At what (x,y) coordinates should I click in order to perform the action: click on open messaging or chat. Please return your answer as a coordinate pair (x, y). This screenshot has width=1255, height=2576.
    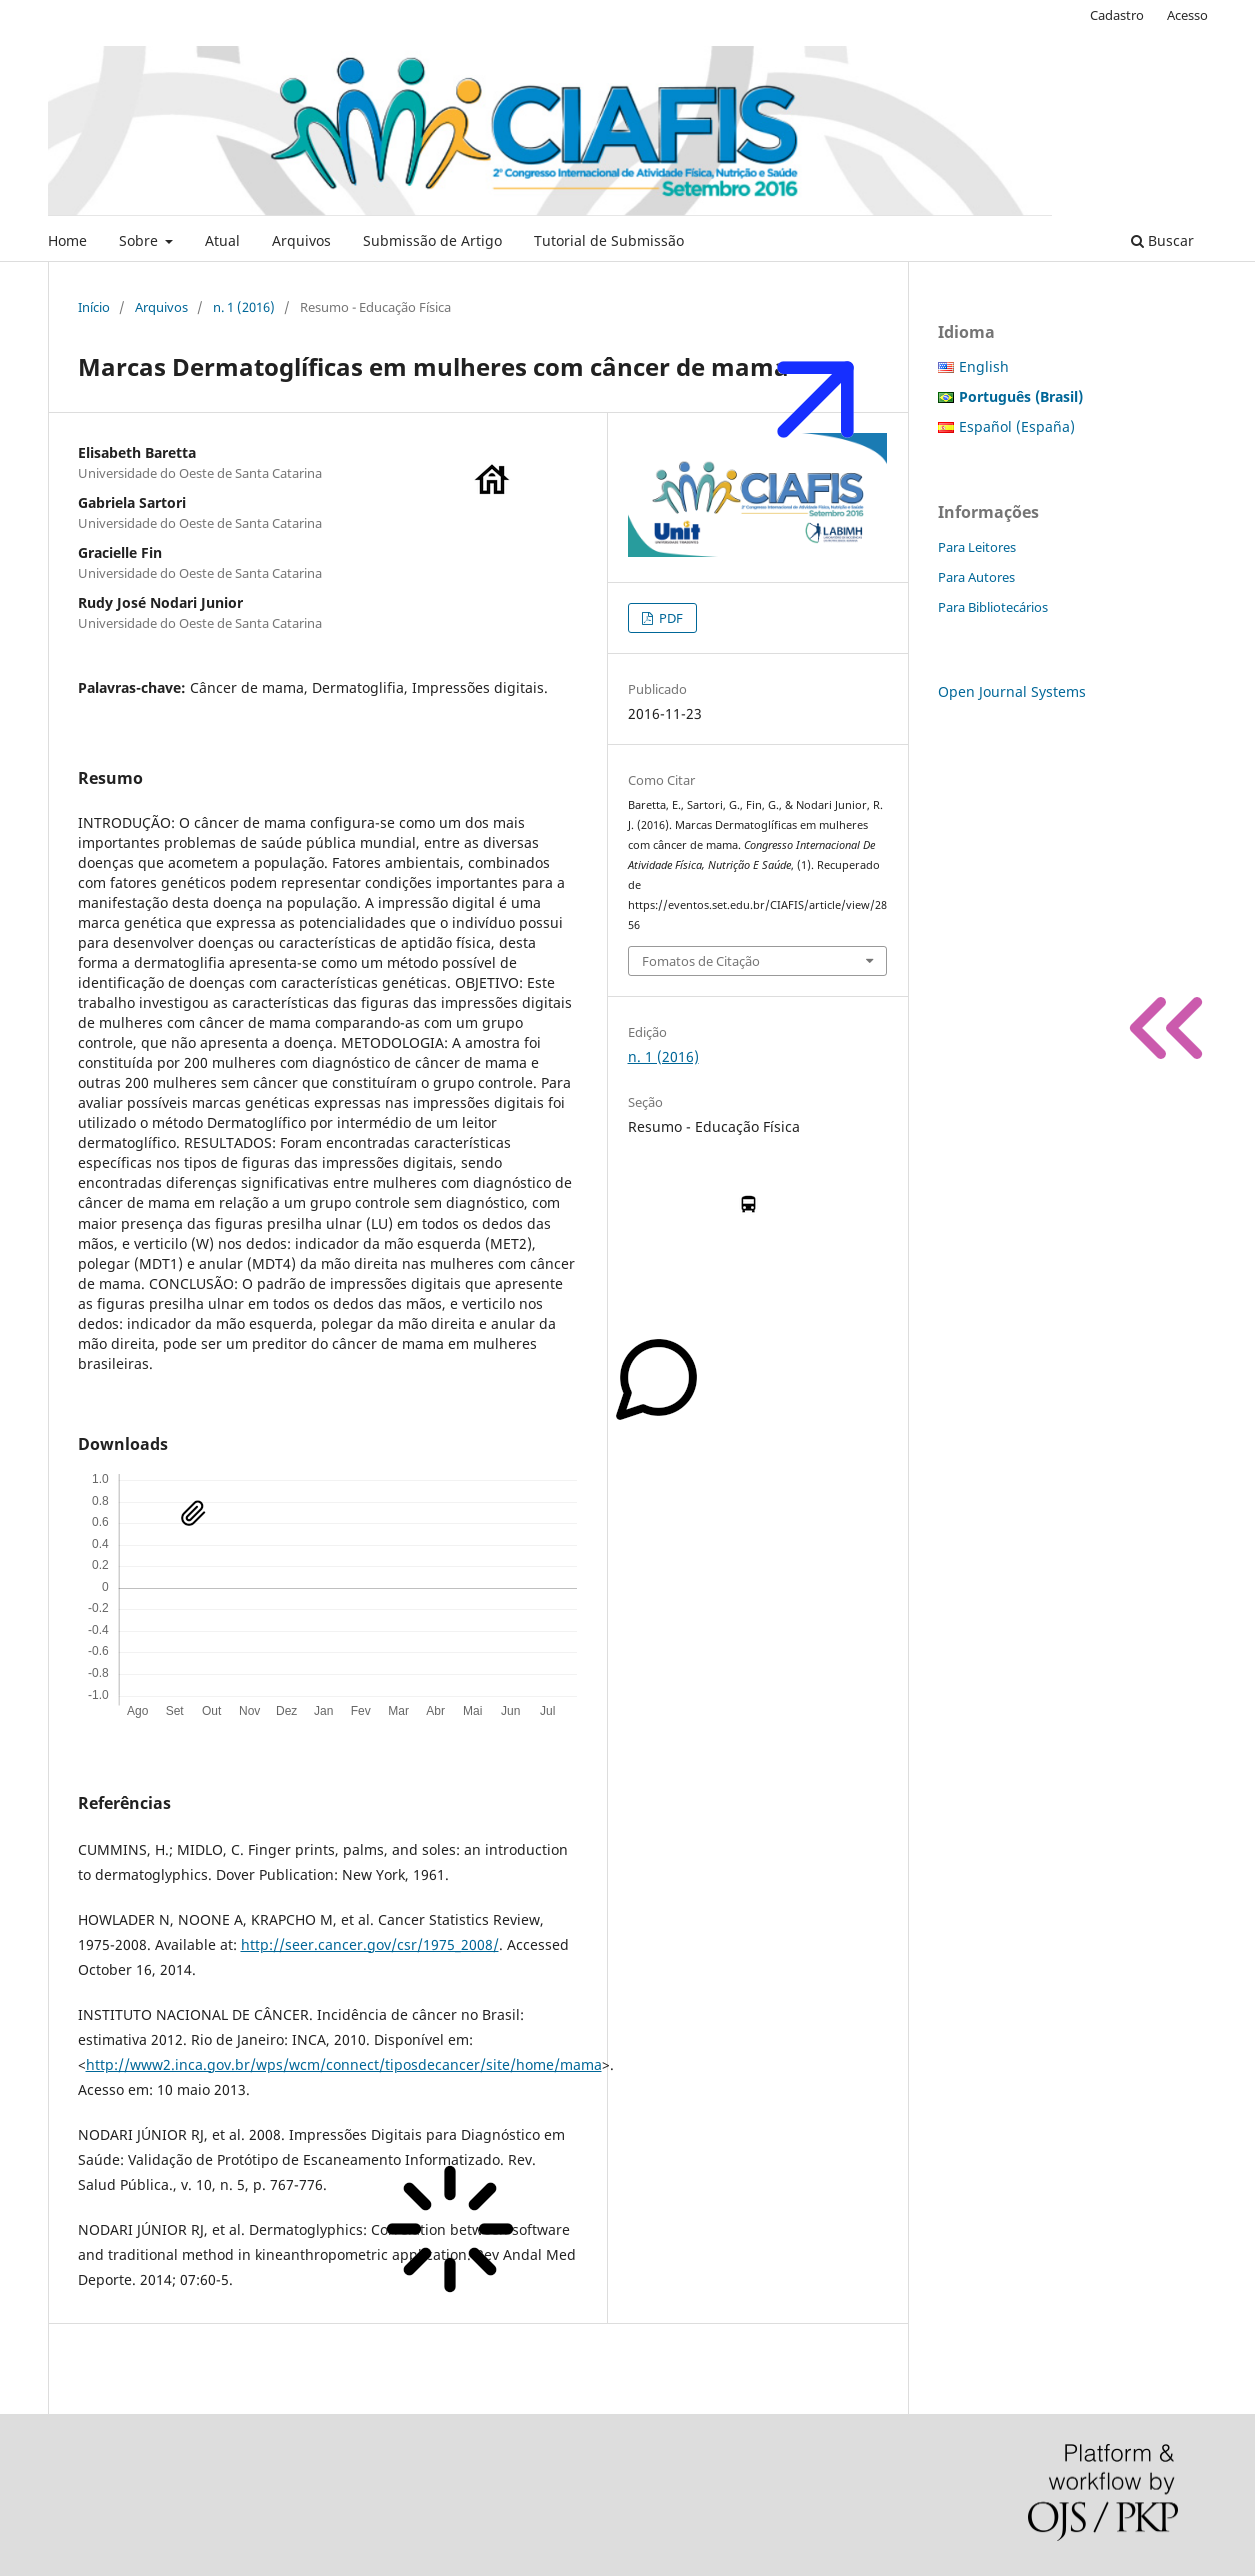
    Looking at the image, I should click on (656, 1379).